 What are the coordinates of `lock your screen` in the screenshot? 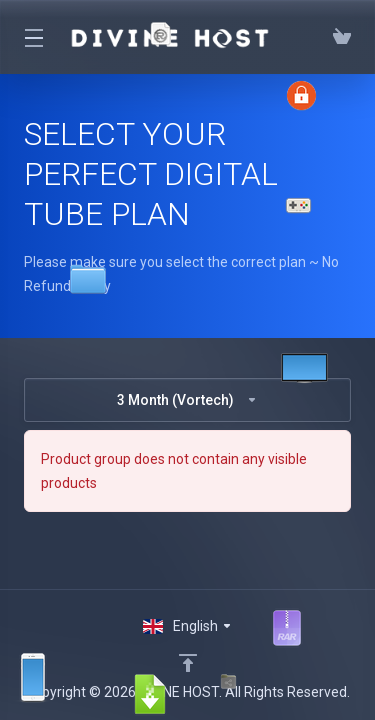 It's located at (301, 95).